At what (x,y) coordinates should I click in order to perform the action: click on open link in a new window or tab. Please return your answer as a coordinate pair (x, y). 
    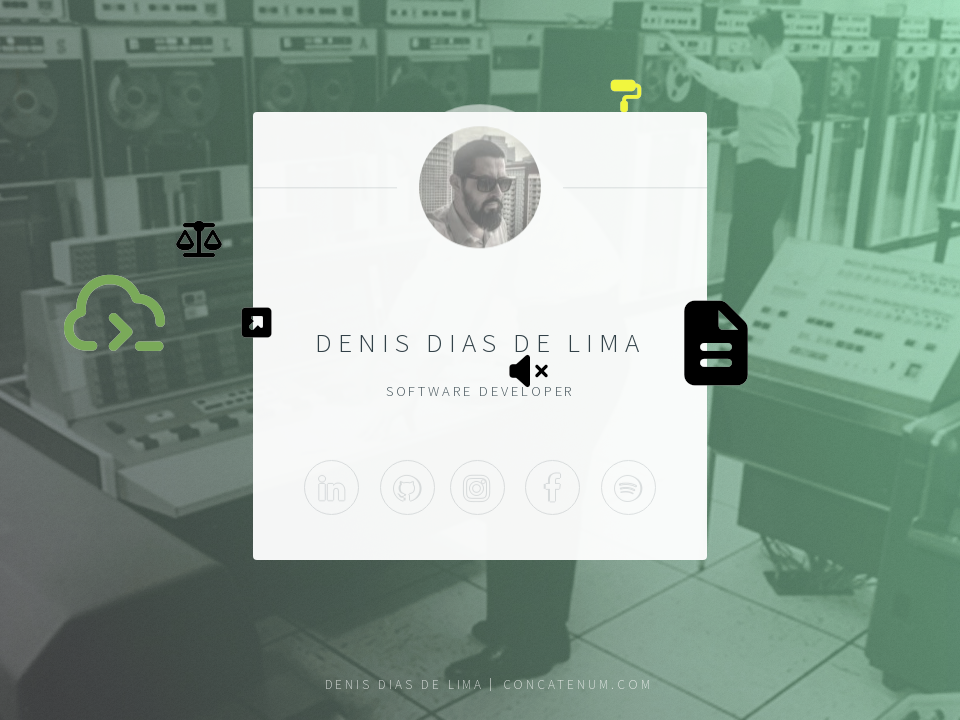
    Looking at the image, I should click on (256, 322).